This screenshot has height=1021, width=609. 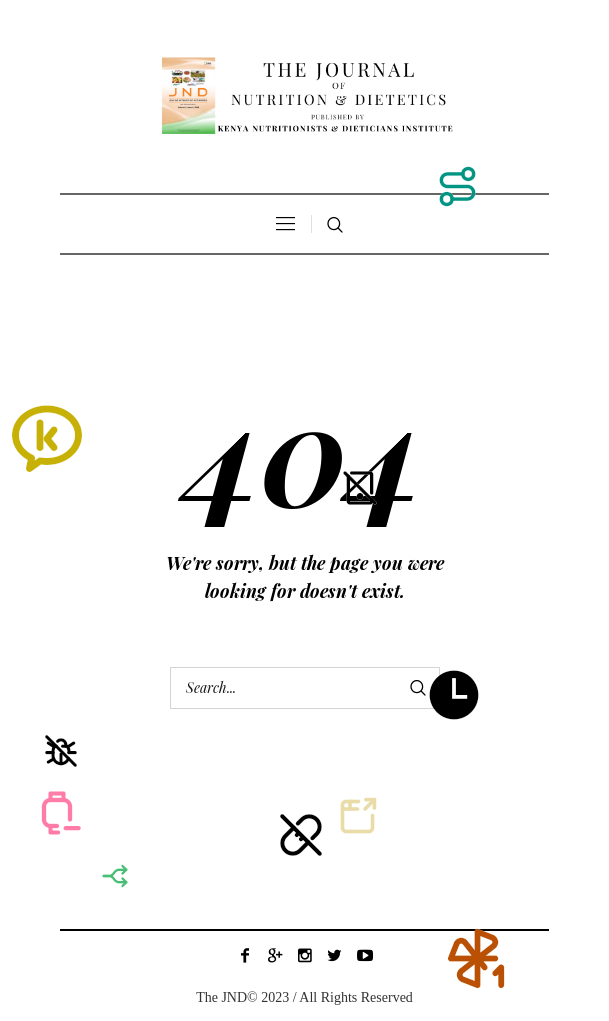 What do you see at coordinates (47, 437) in the screenshot?
I see `open KakaoTalk messaging app` at bounding box center [47, 437].